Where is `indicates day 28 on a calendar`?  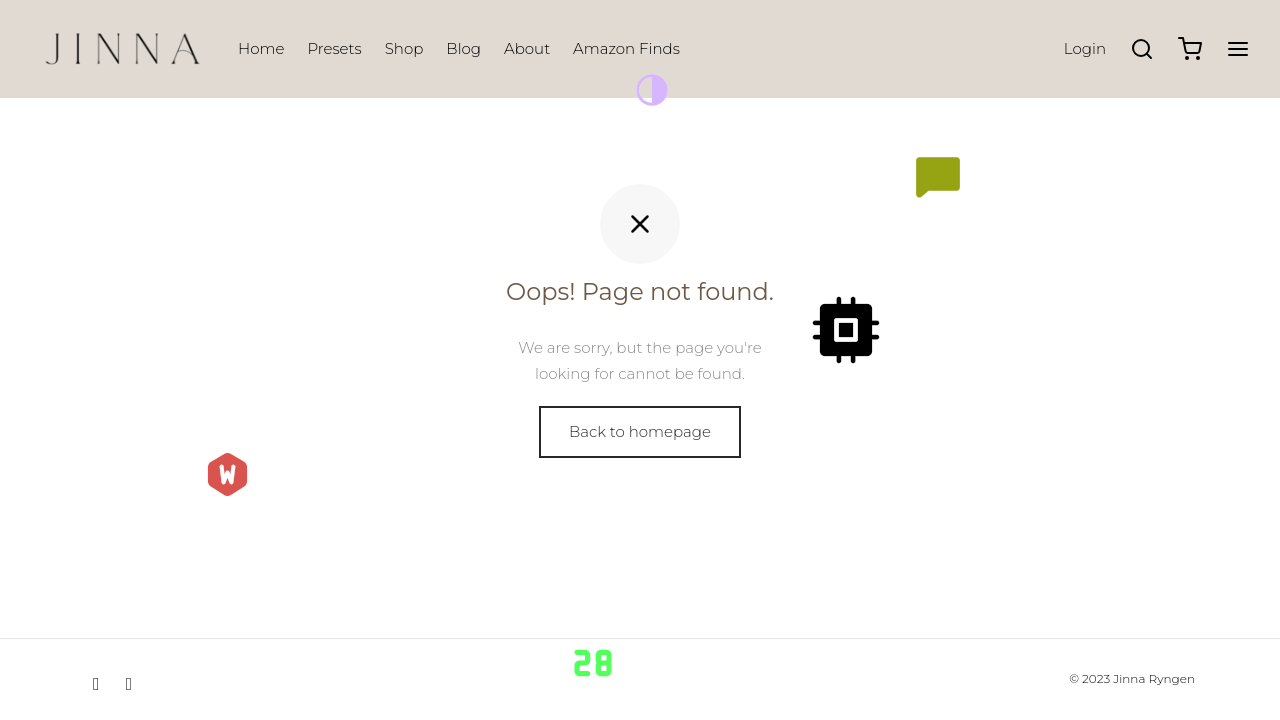
indicates day 28 on a calendar is located at coordinates (593, 663).